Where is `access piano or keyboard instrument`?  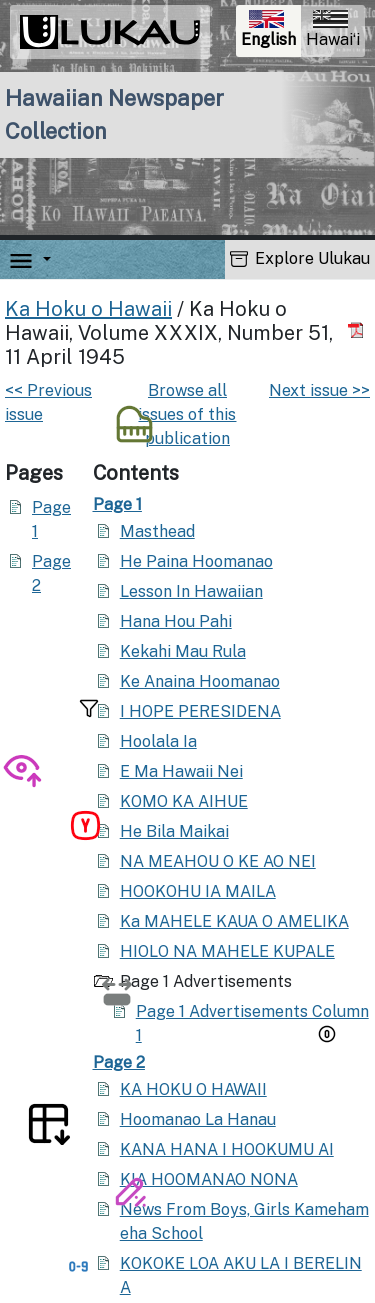 access piano or keyboard instrument is located at coordinates (134, 424).